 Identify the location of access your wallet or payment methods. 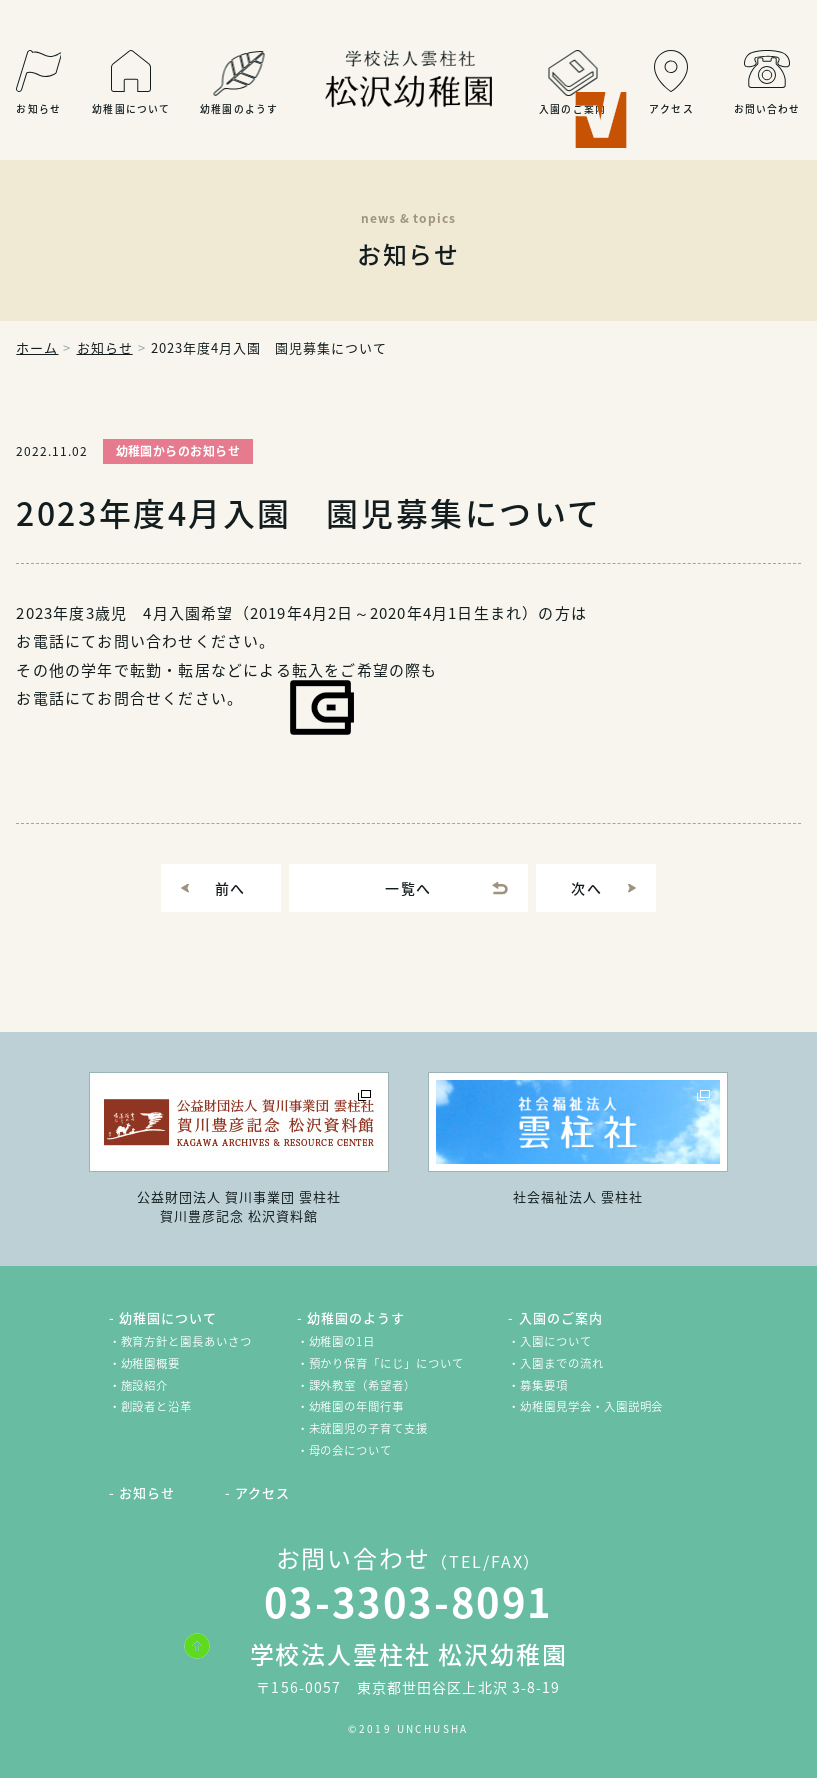
(320, 707).